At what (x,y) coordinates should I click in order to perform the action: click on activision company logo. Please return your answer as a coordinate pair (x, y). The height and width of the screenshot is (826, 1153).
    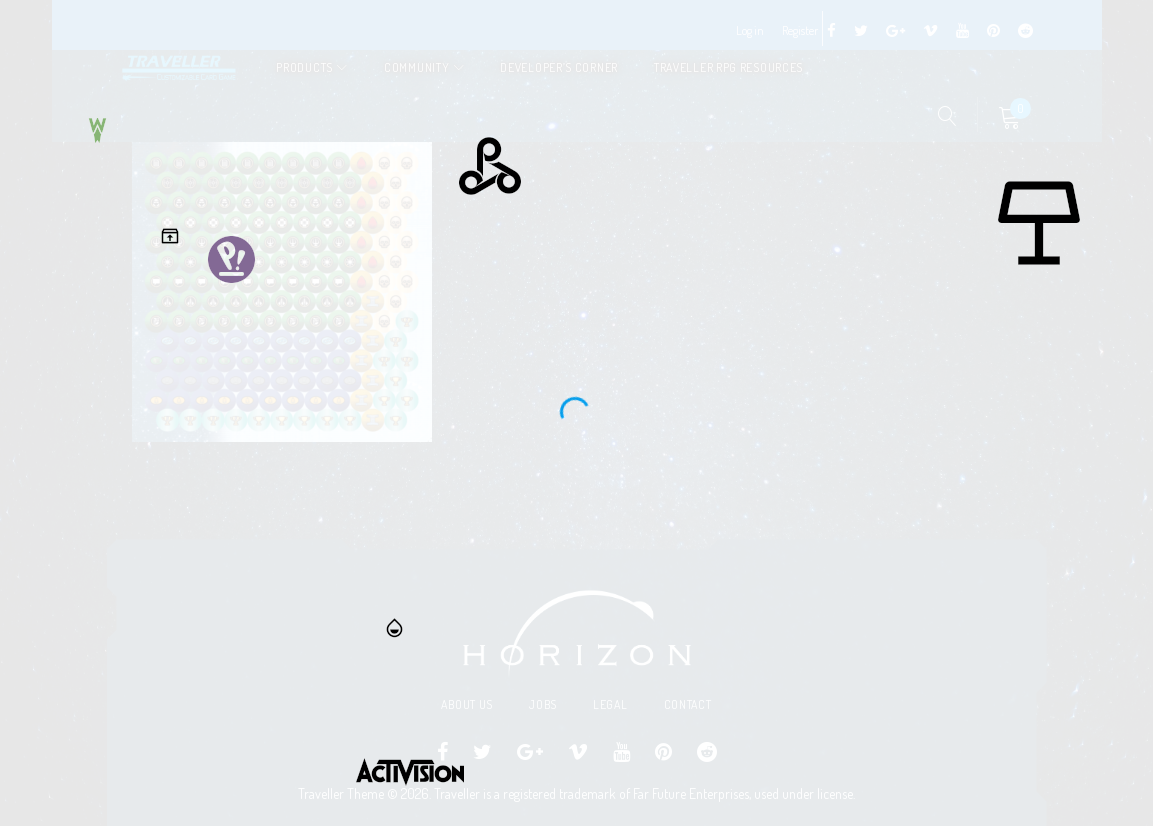
    Looking at the image, I should click on (410, 772).